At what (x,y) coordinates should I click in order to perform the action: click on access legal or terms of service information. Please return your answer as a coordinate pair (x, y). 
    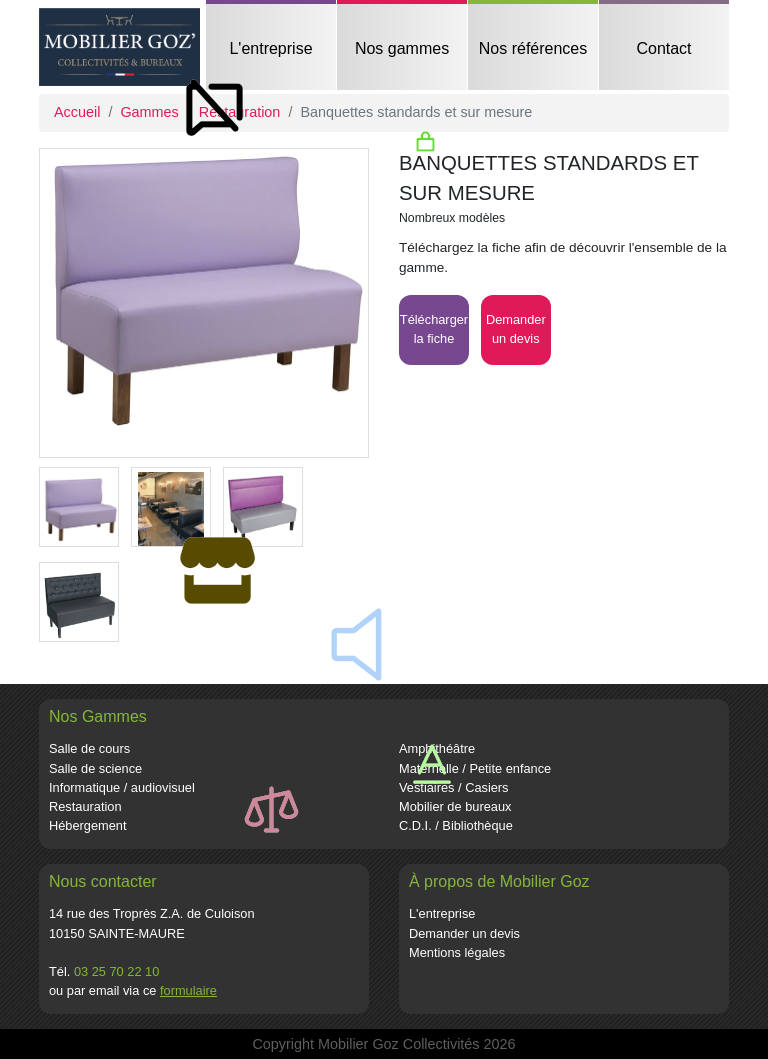
    Looking at the image, I should click on (271, 809).